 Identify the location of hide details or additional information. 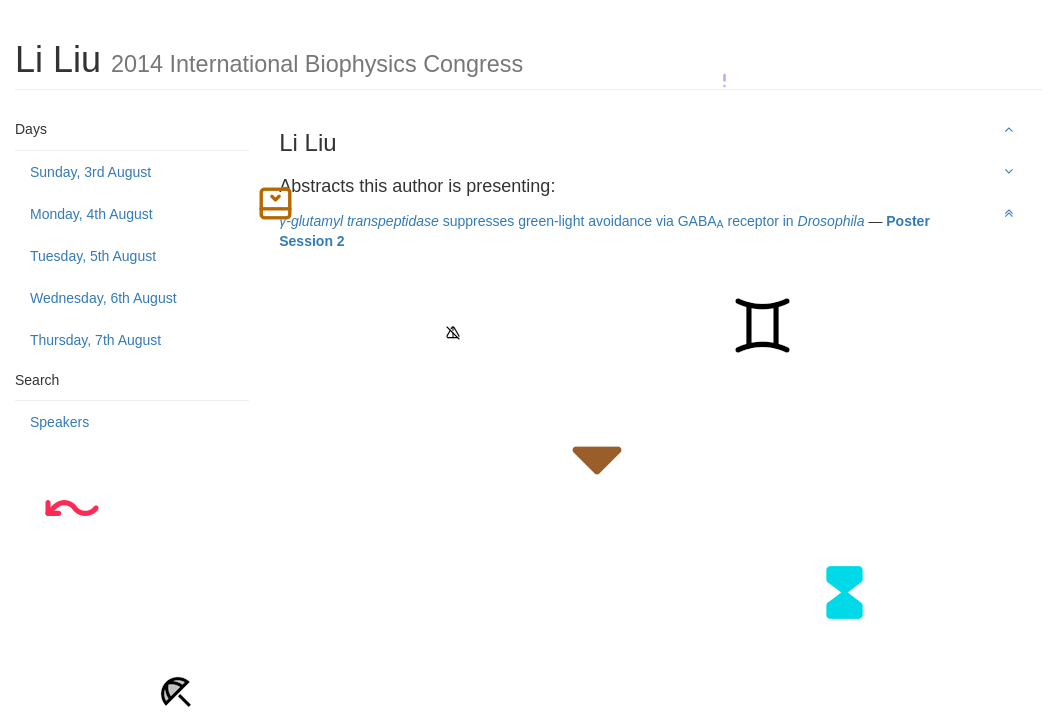
(453, 333).